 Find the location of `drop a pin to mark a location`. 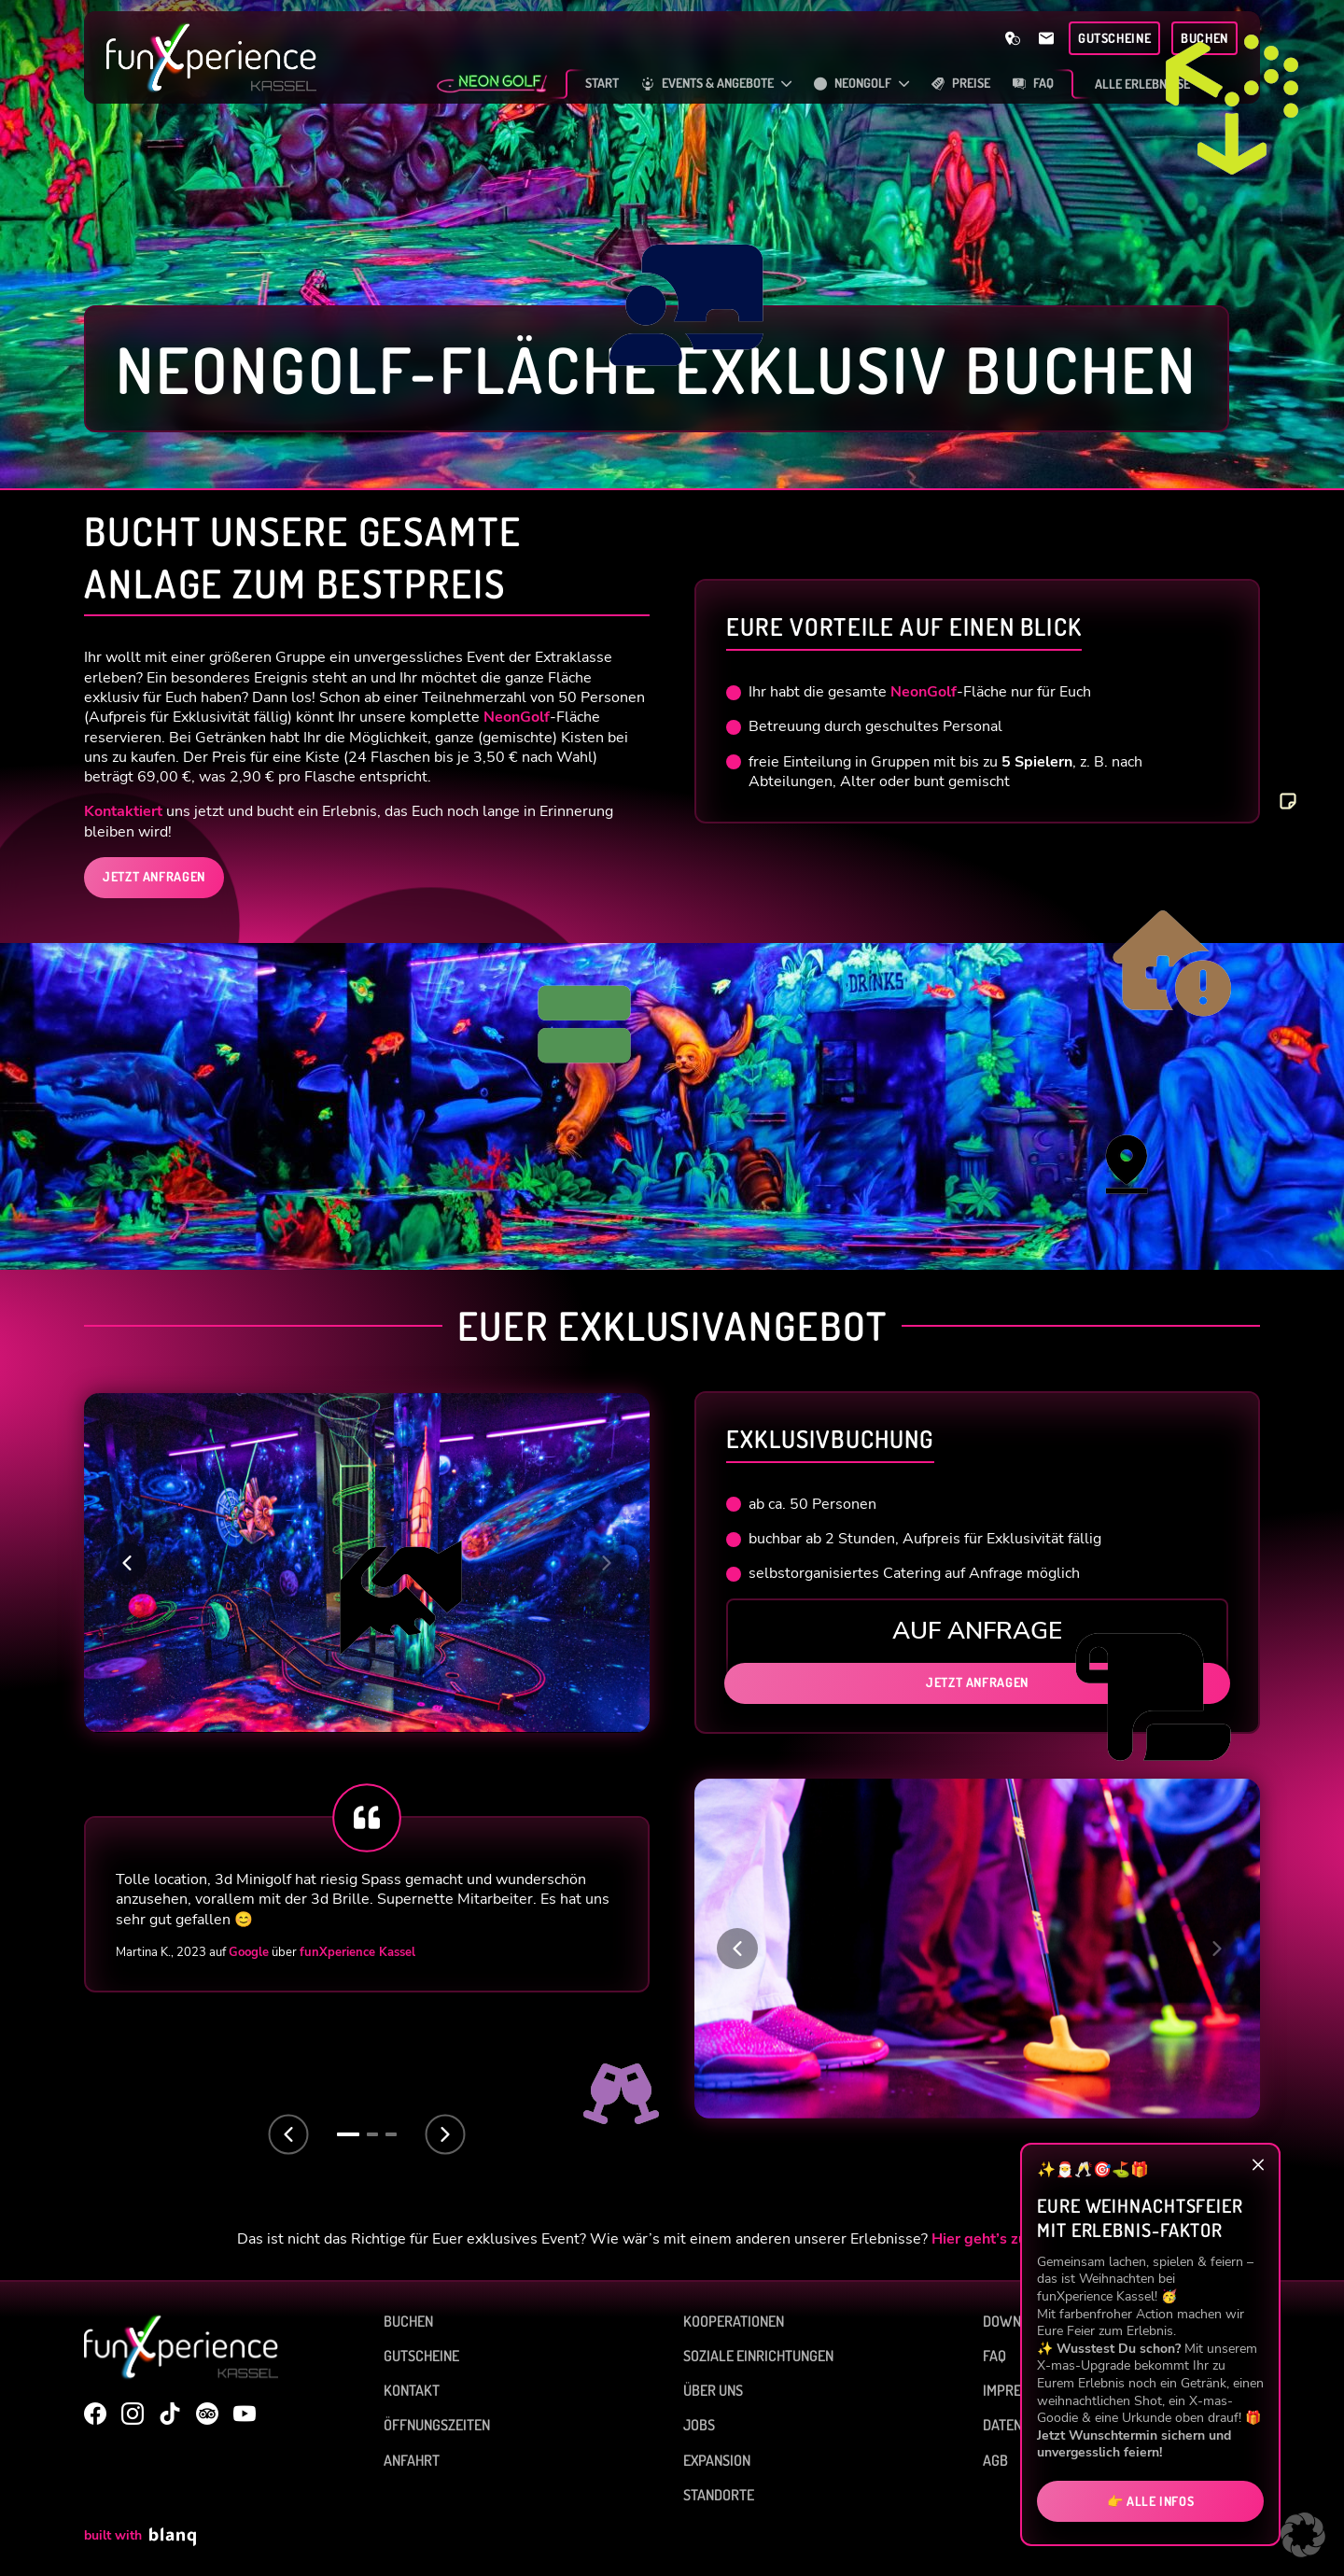

drop a pin to mark a location is located at coordinates (1127, 1164).